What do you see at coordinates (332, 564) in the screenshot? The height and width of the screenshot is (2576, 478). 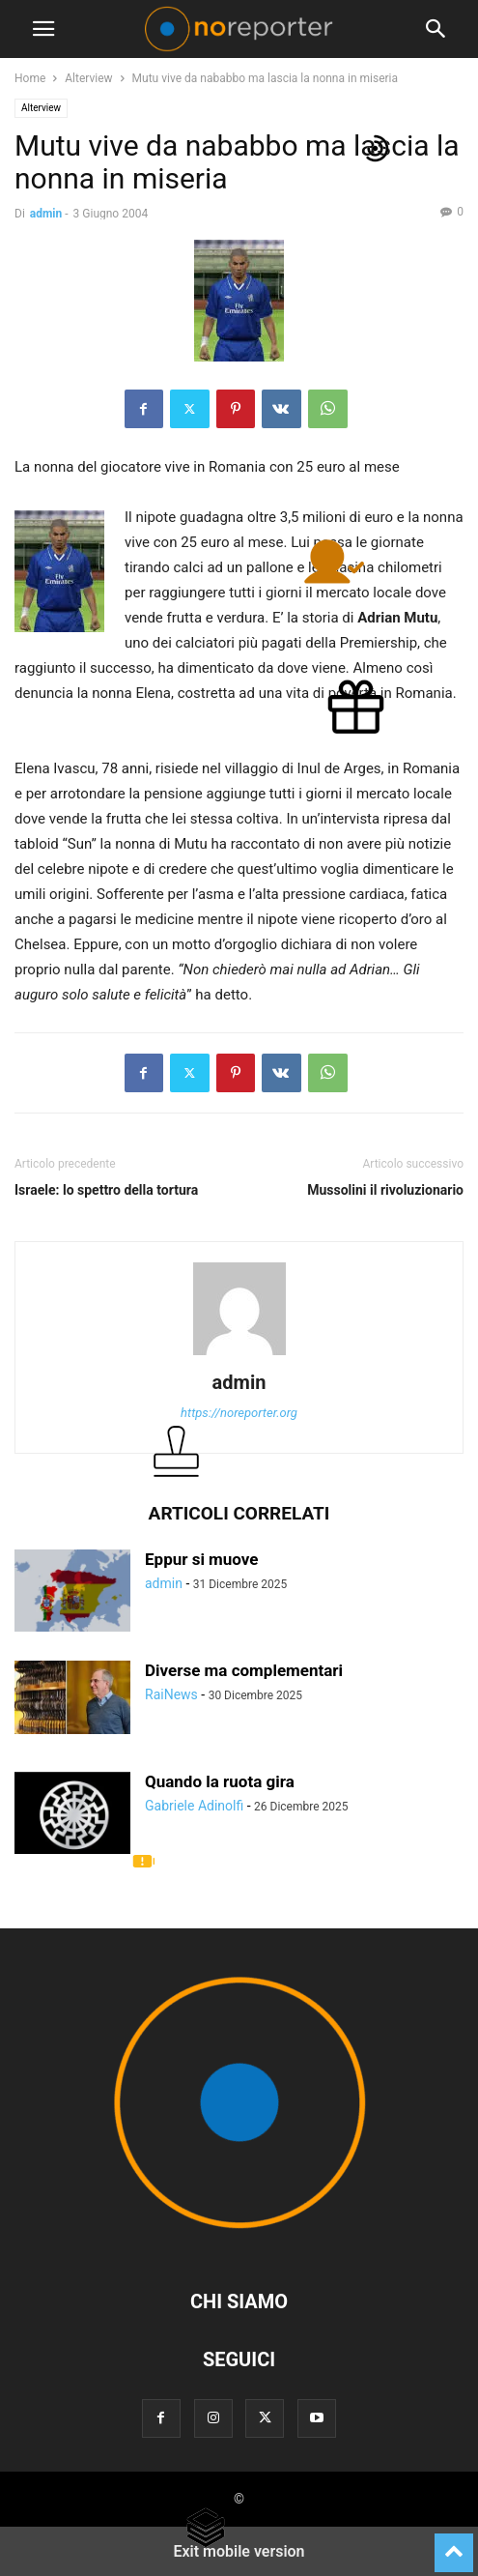 I see `user verified or approved` at bounding box center [332, 564].